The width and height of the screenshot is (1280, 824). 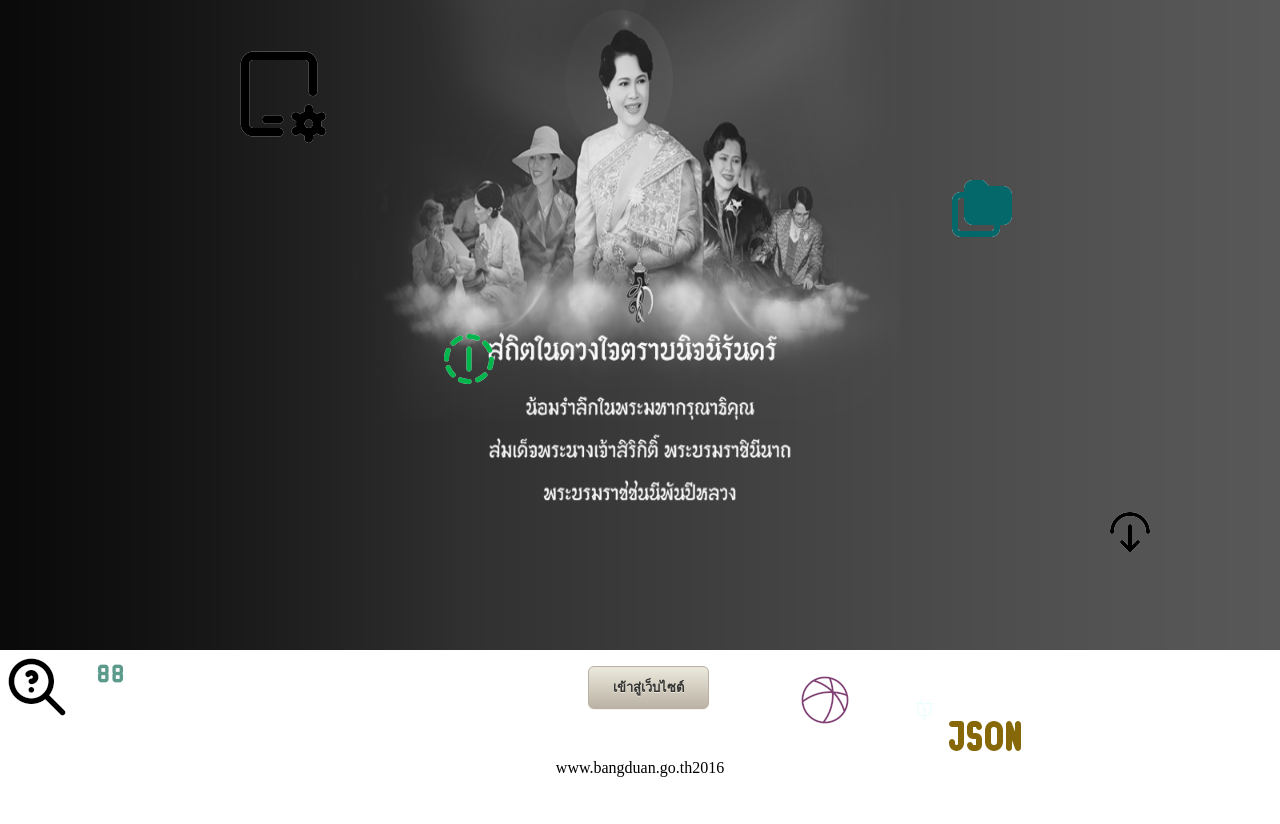 What do you see at coordinates (985, 736) in the screenshot?
I see `view or edit JSON data` at bounding box center [985, 736].